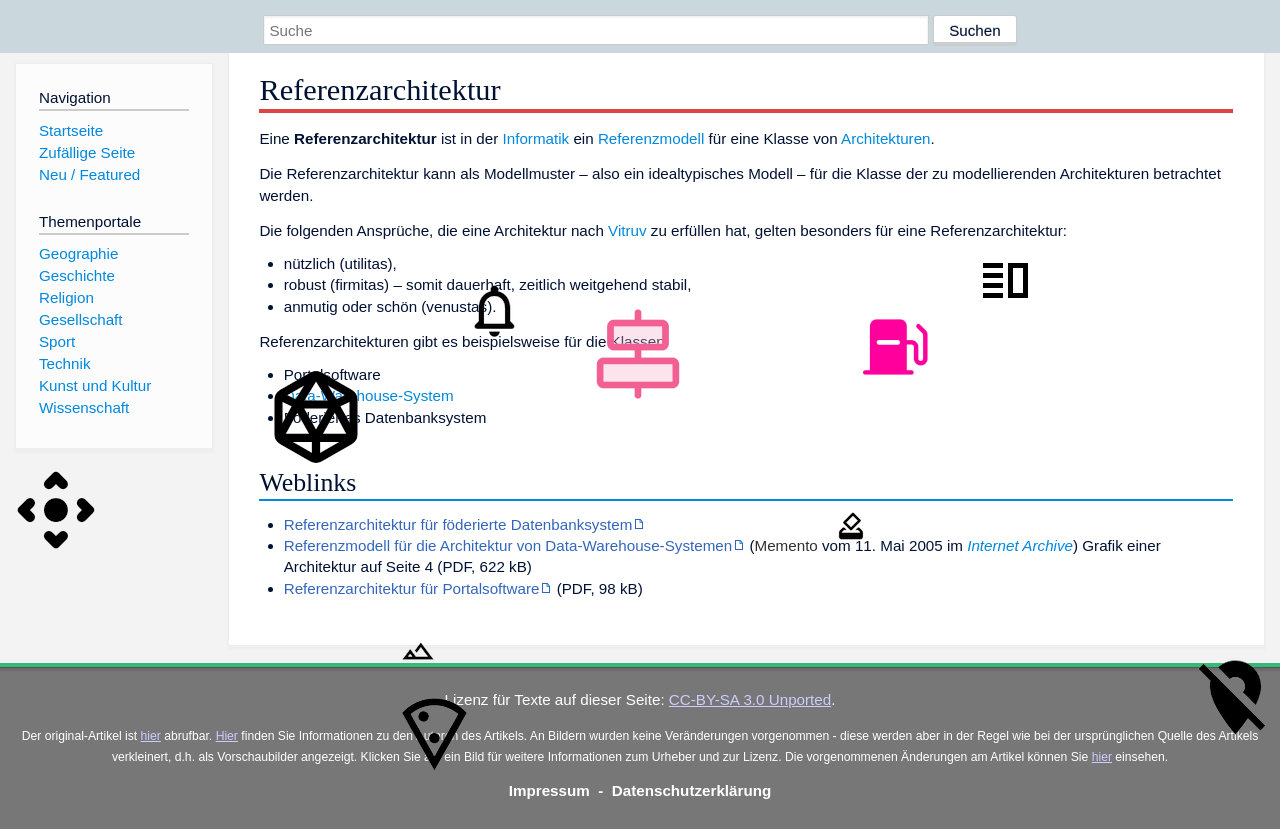 The image size is (1280, 829). Describe the element at coordinates (851, 526) in the screenshot. I see `cast your vote or submit a ballot` at that location.